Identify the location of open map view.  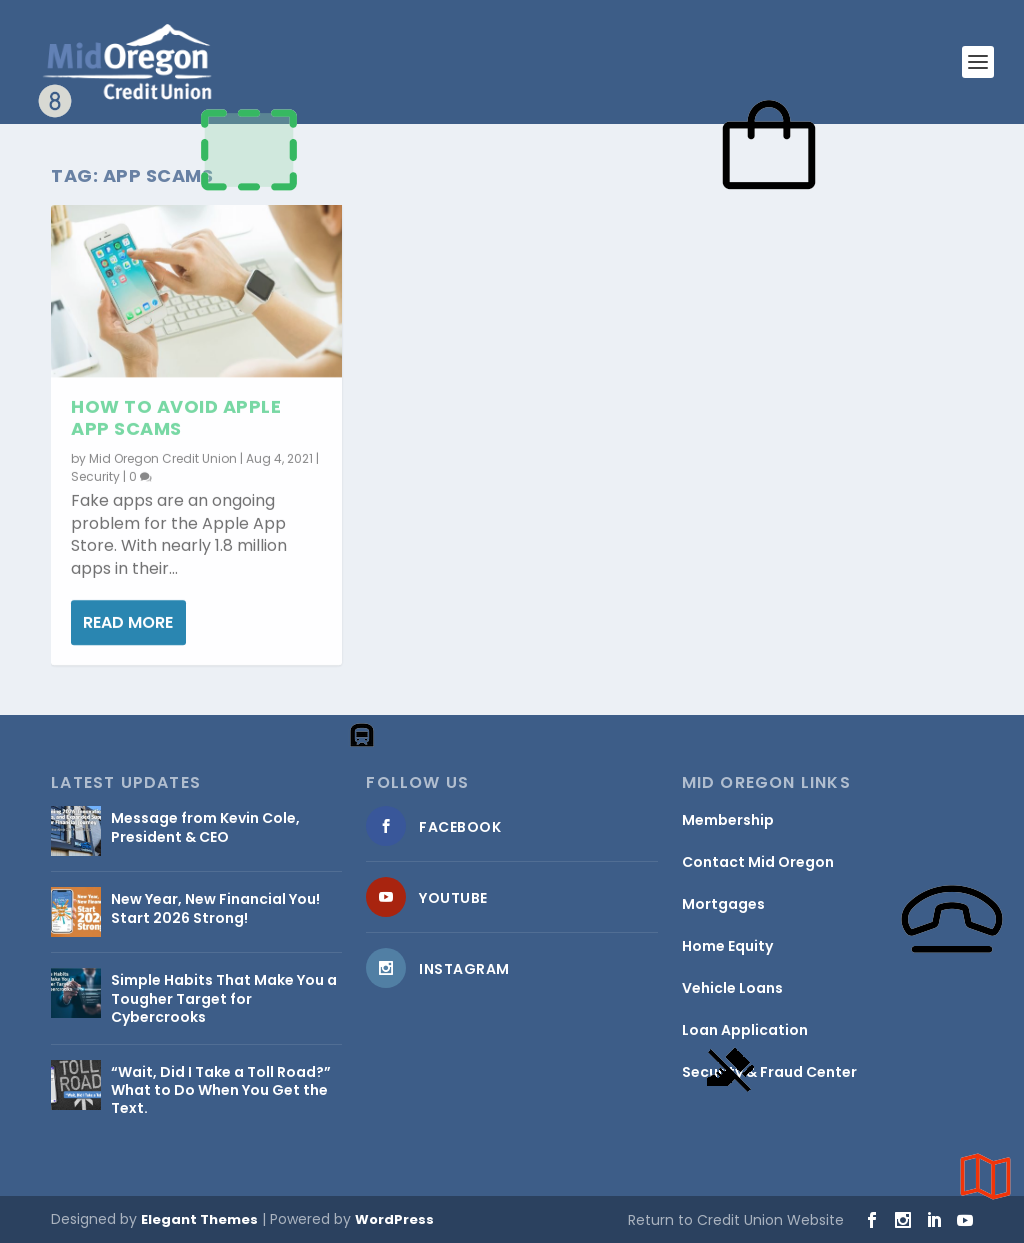
(985, 1176).